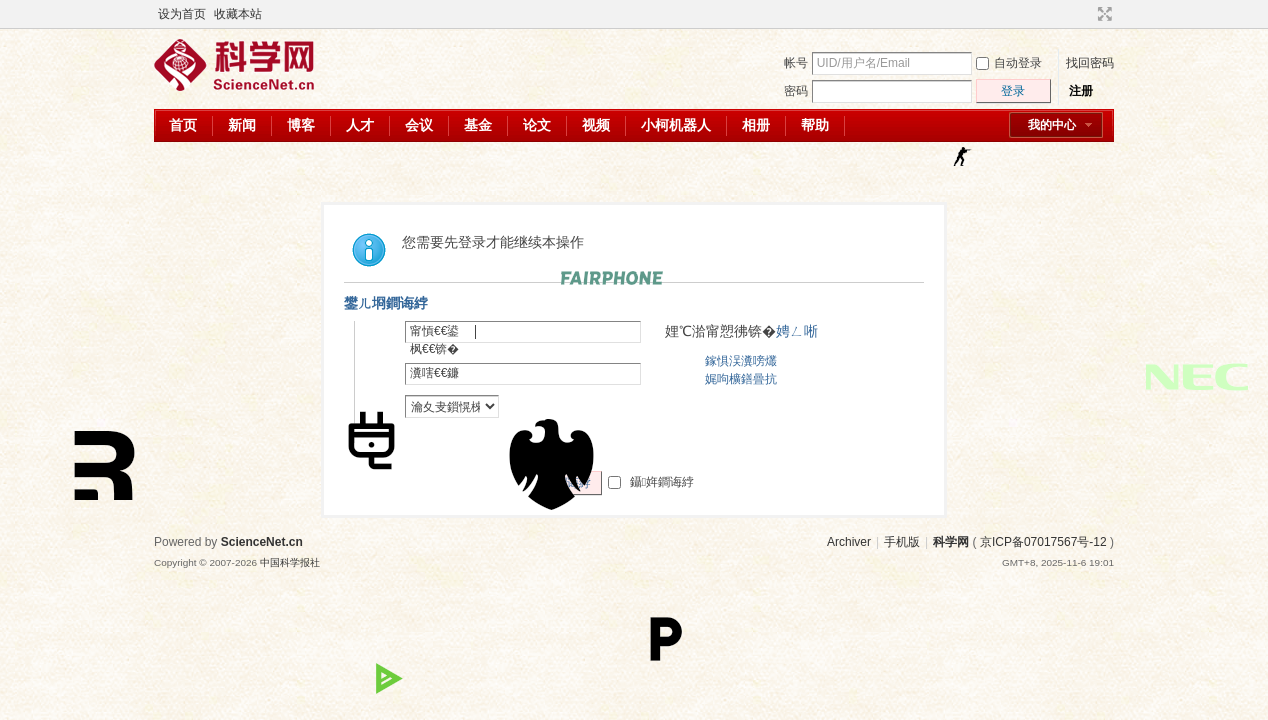 The image size is (1268, 720). I want to click on NEC corporation brand logo, so click(1197, 377).